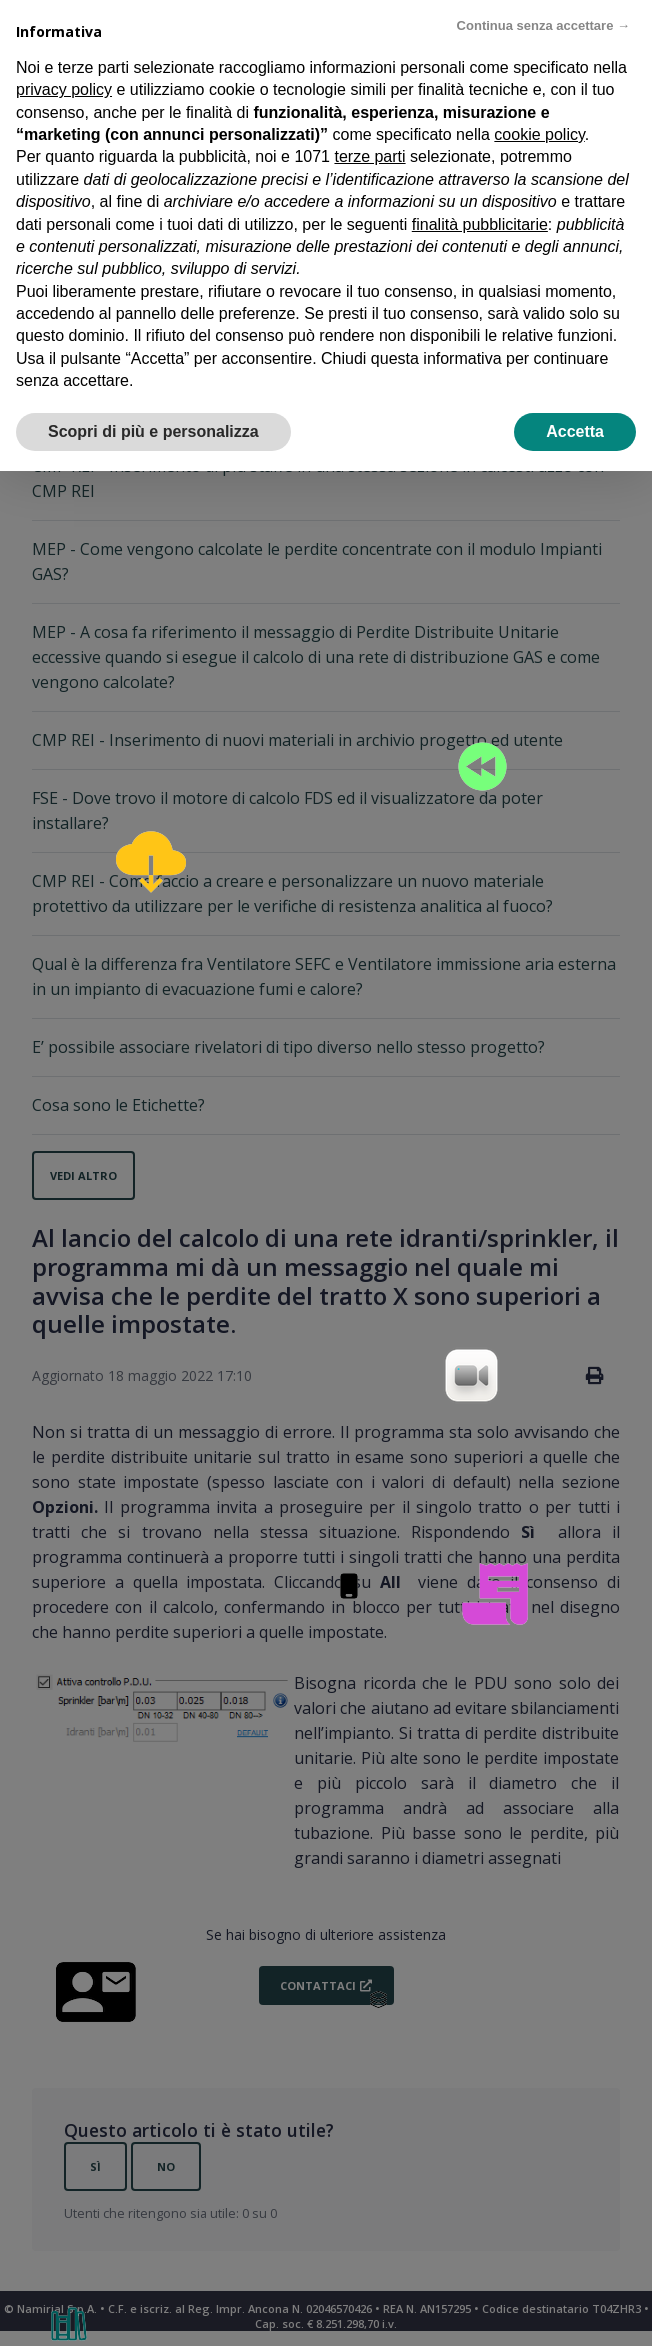 This screenshot has height=2346, width=652. Describe the element at coordinates (151, 862) in the screenshot. I see `download file from cloud storage` at that location.